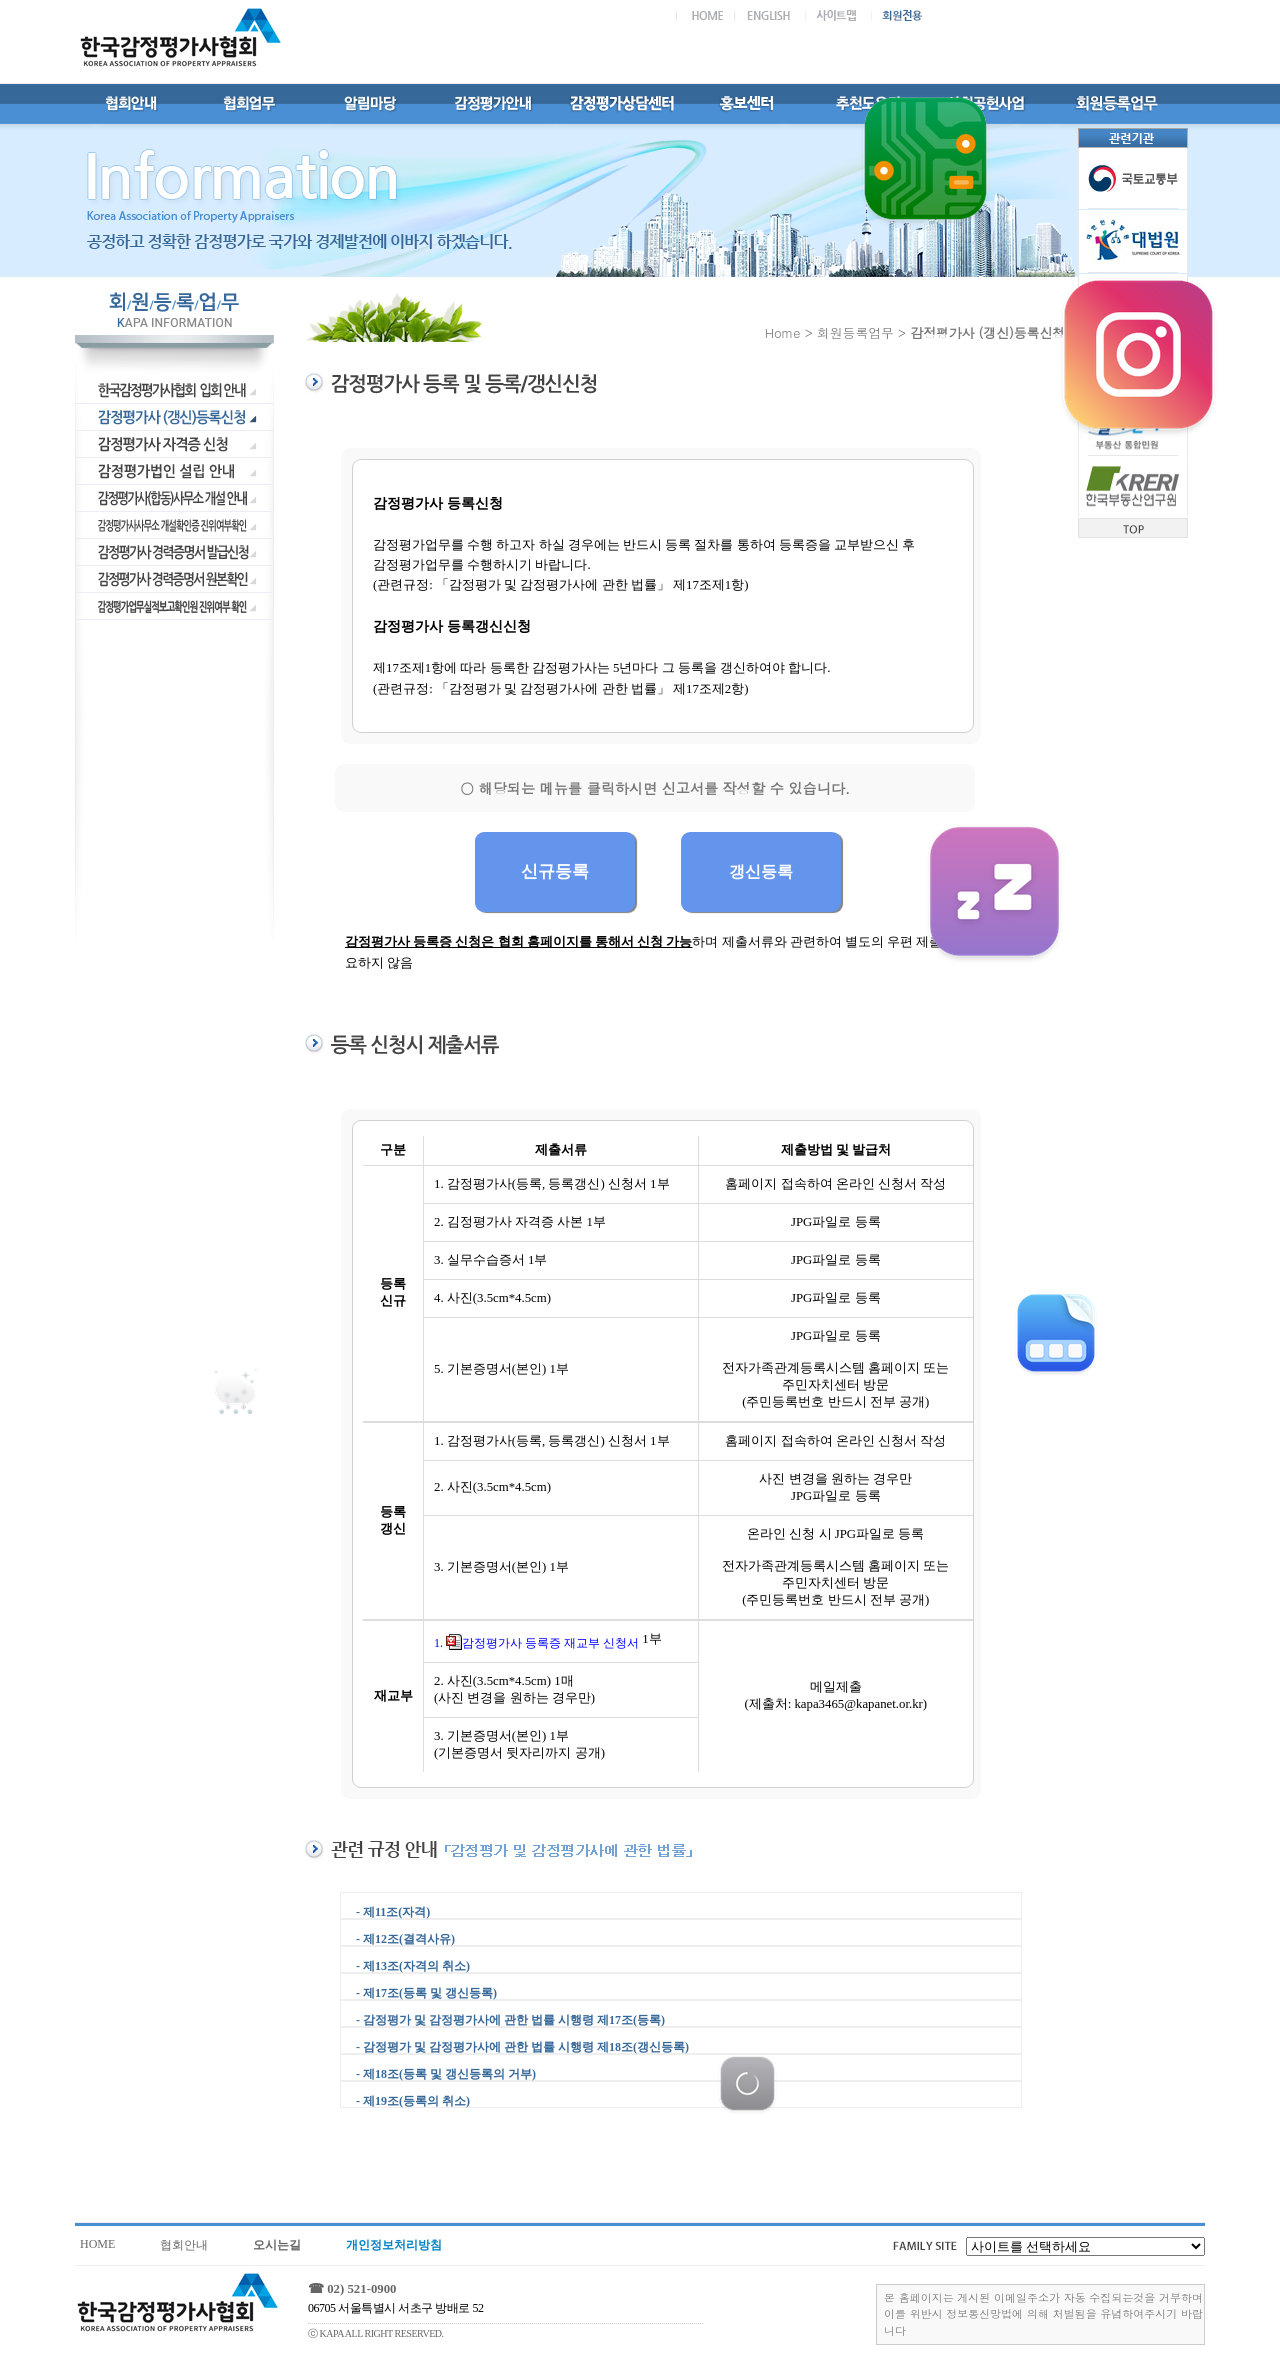 Image resolution: width=1280 pixels, height=2356 pixels. What do you see at coordinates (1138, 354) in the screenshot?
I see `open the Instagram app` at bounding box center [1138, 354].